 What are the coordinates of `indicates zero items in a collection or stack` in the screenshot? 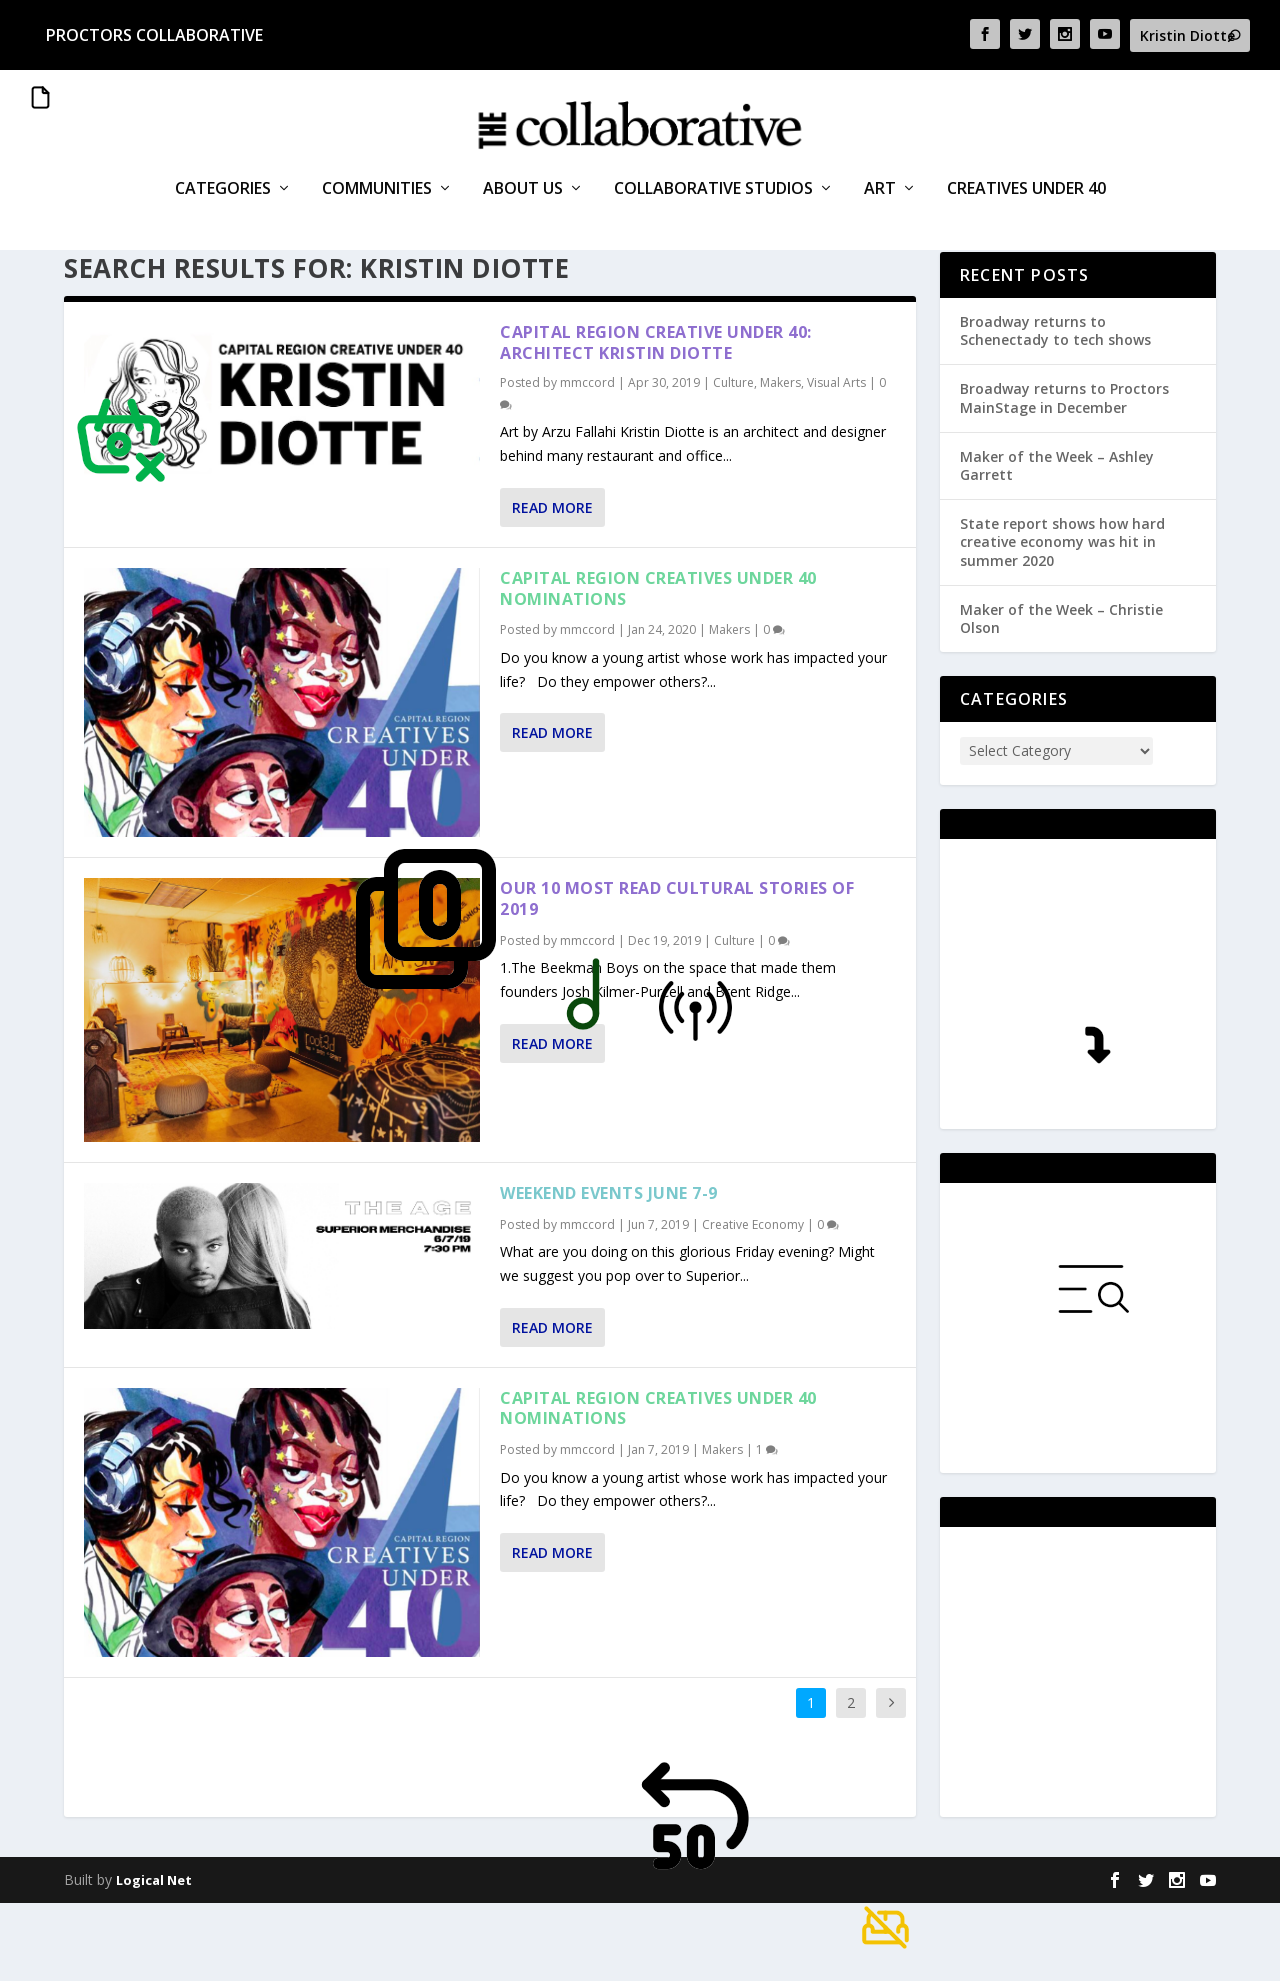 It's located at (426, 919).